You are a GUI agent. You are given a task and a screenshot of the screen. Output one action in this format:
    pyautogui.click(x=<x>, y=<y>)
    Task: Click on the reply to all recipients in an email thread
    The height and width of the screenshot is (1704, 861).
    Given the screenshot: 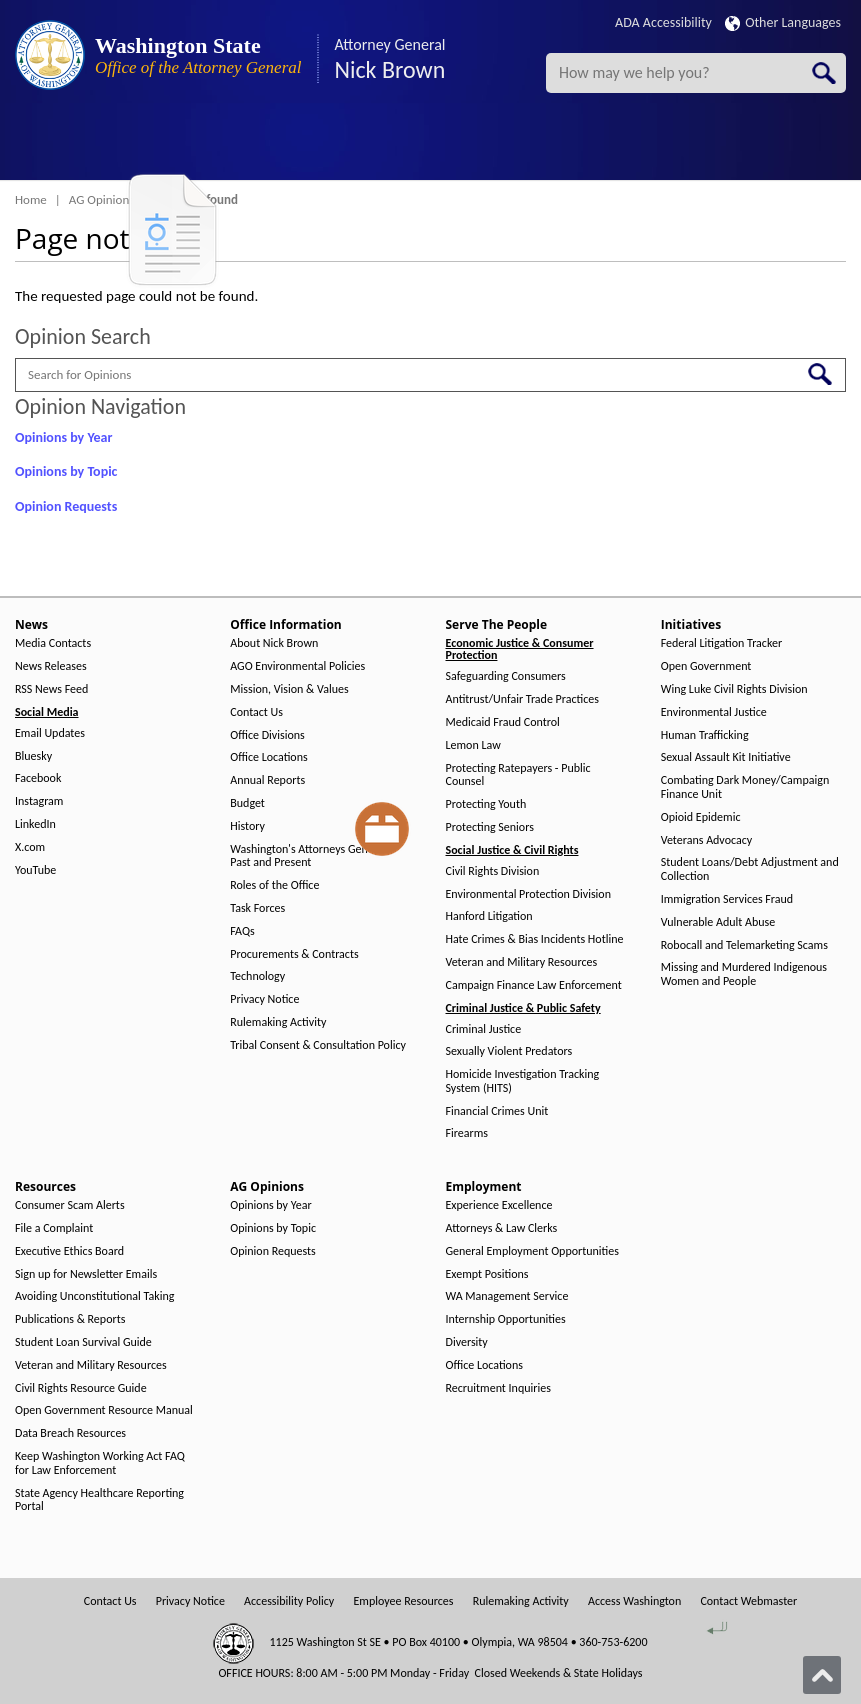 What is the action you would take?
    pyautogui.click(x=716, y=1626)
    